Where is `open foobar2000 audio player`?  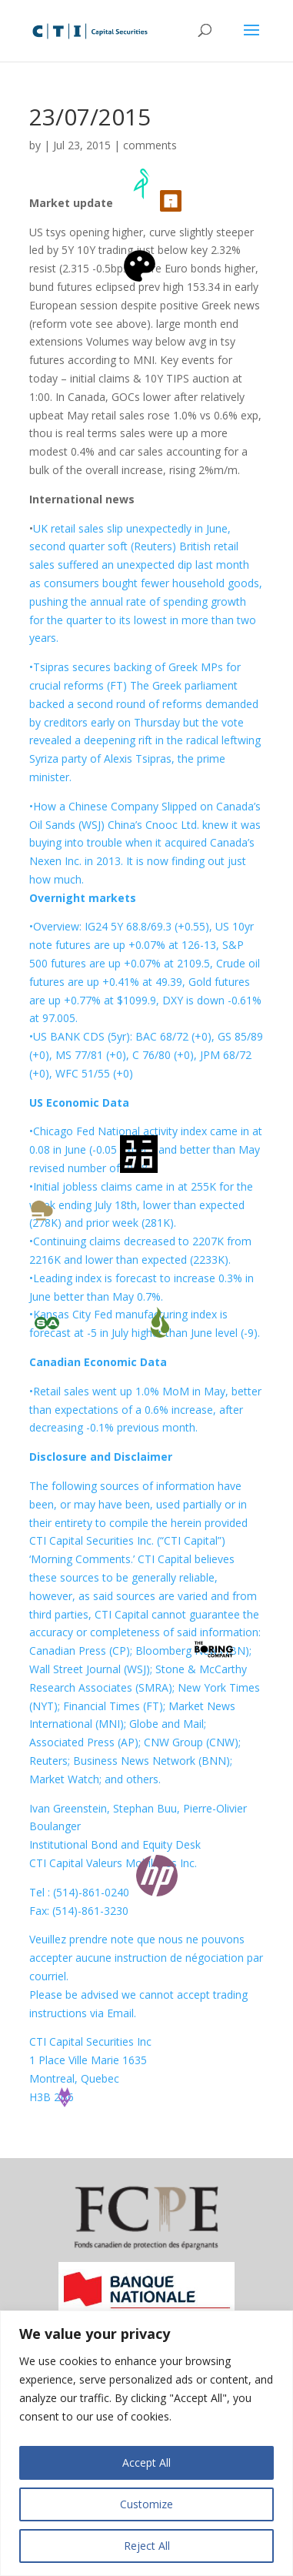 open foobar2000 audio player is located at coordinates (65, 2097).